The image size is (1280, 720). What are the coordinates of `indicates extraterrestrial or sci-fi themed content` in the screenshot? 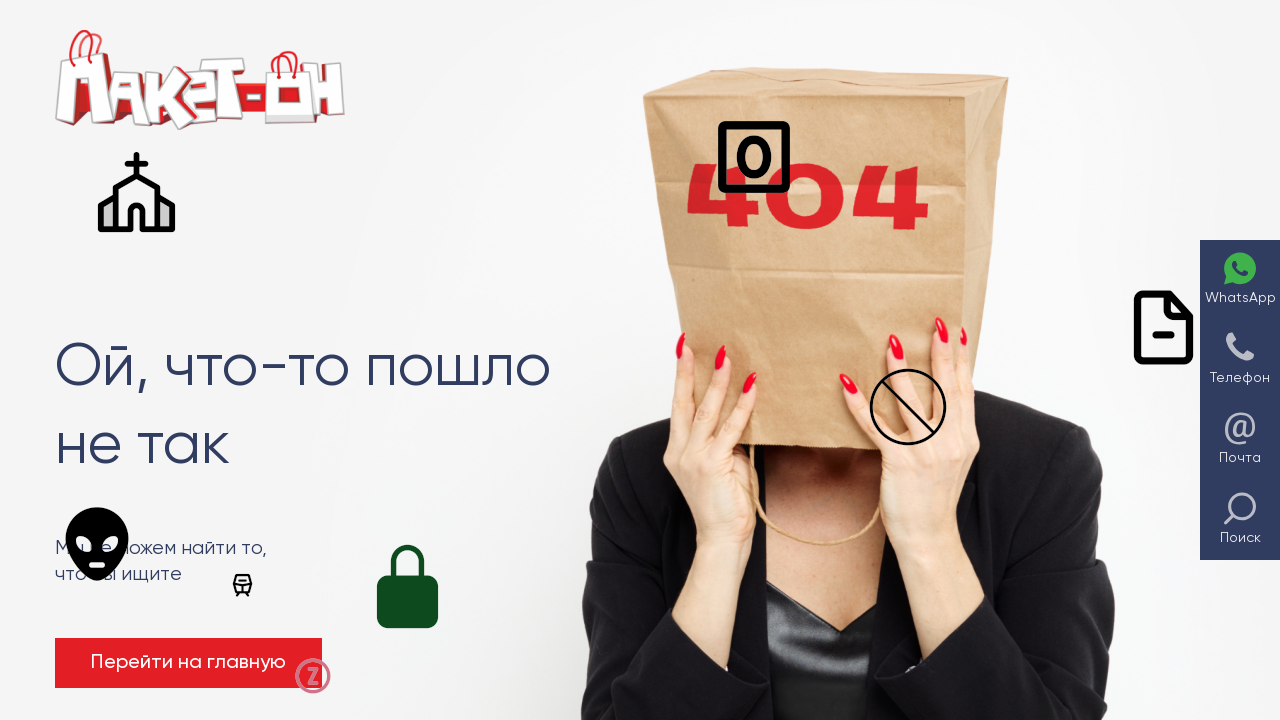 It's located at (97, 544).